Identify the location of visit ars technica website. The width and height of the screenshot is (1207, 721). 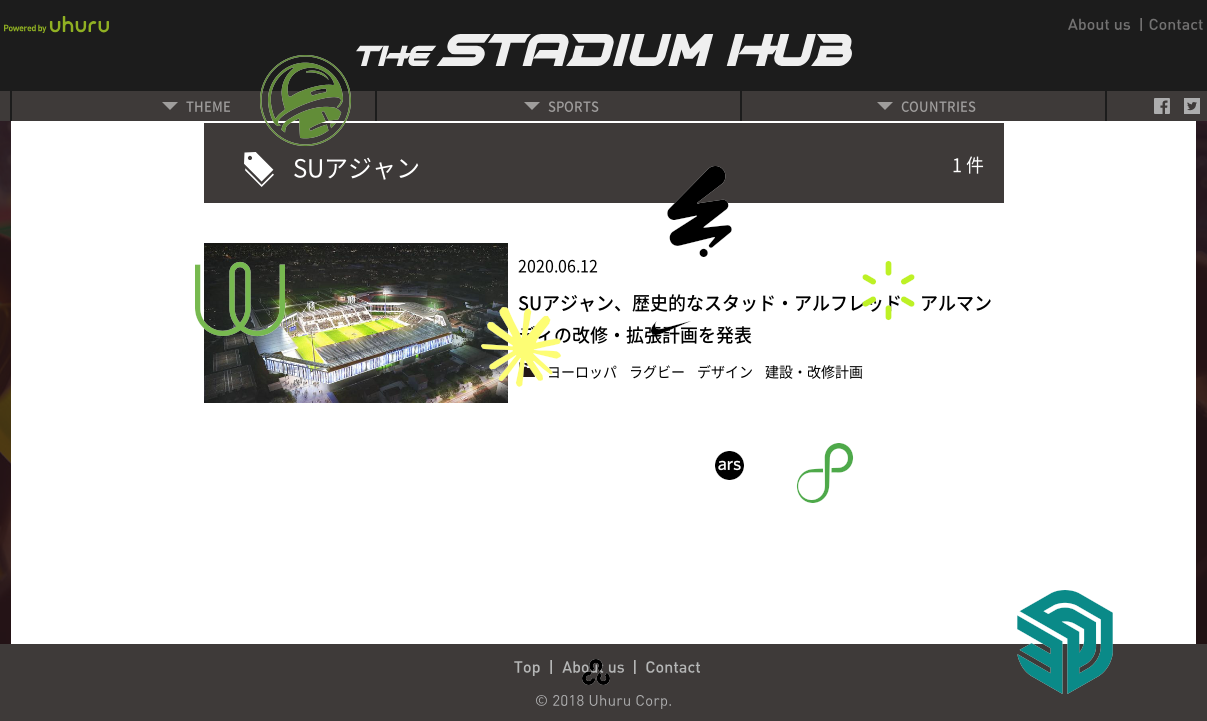
(729, 465).